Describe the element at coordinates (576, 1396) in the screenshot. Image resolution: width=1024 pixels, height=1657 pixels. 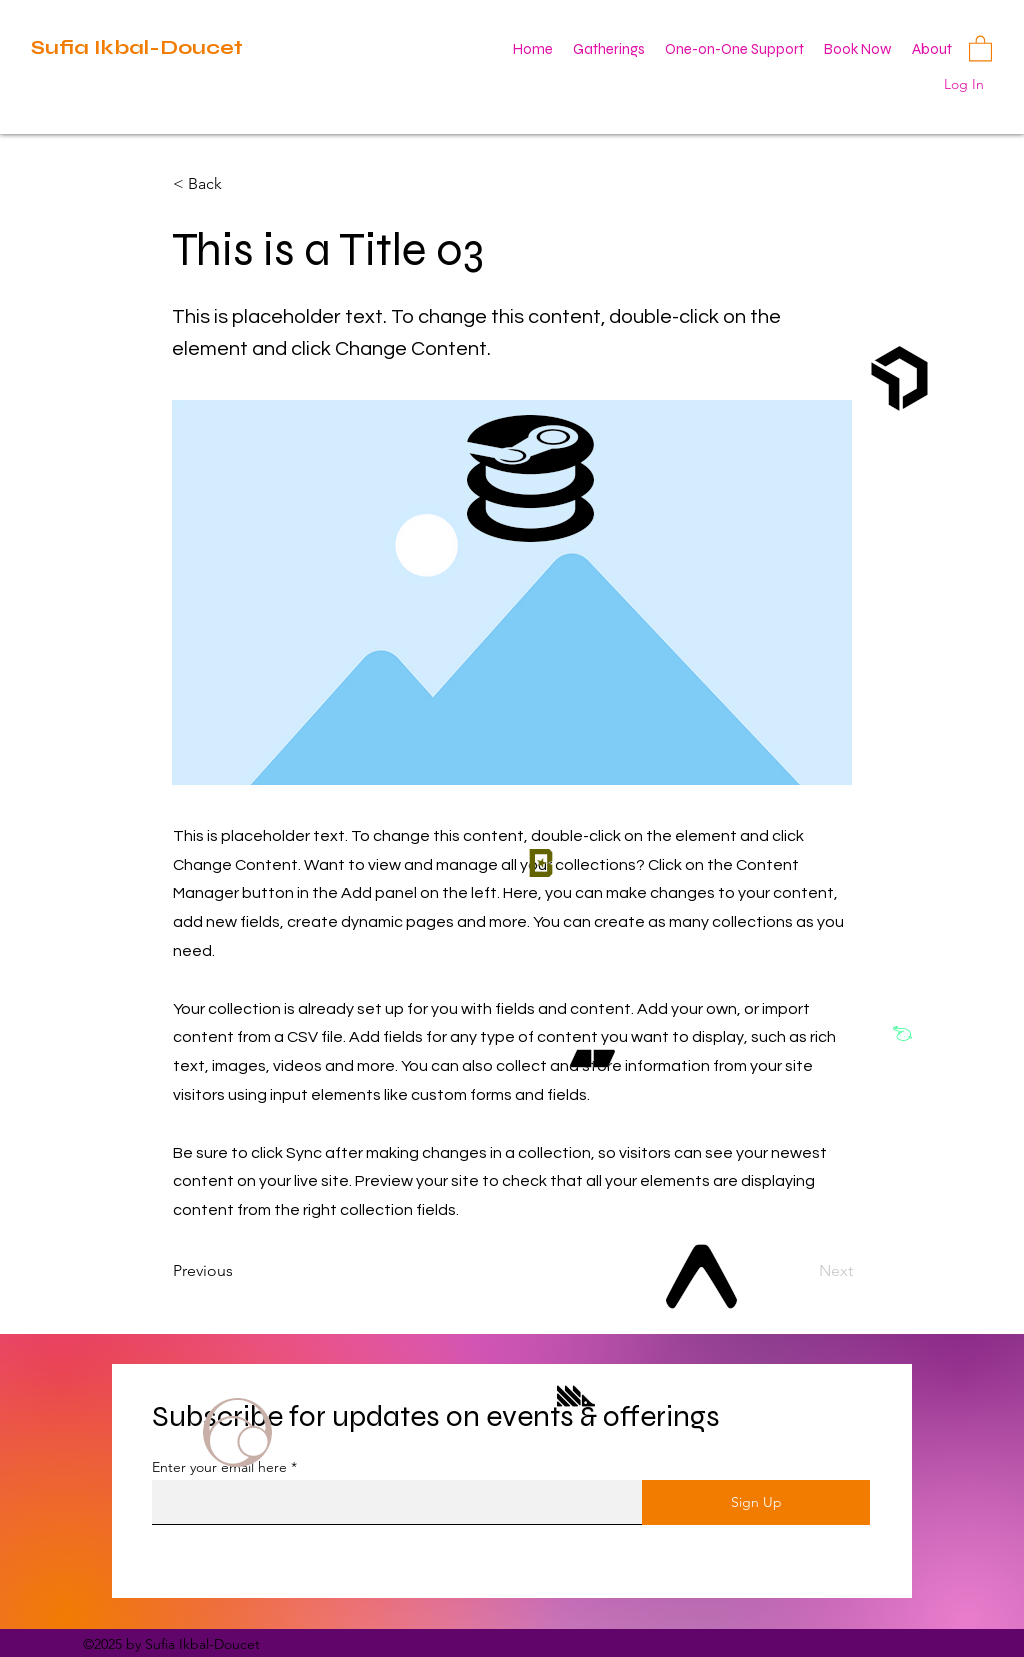
I see `open PostHog analytics dashboard` at that location.